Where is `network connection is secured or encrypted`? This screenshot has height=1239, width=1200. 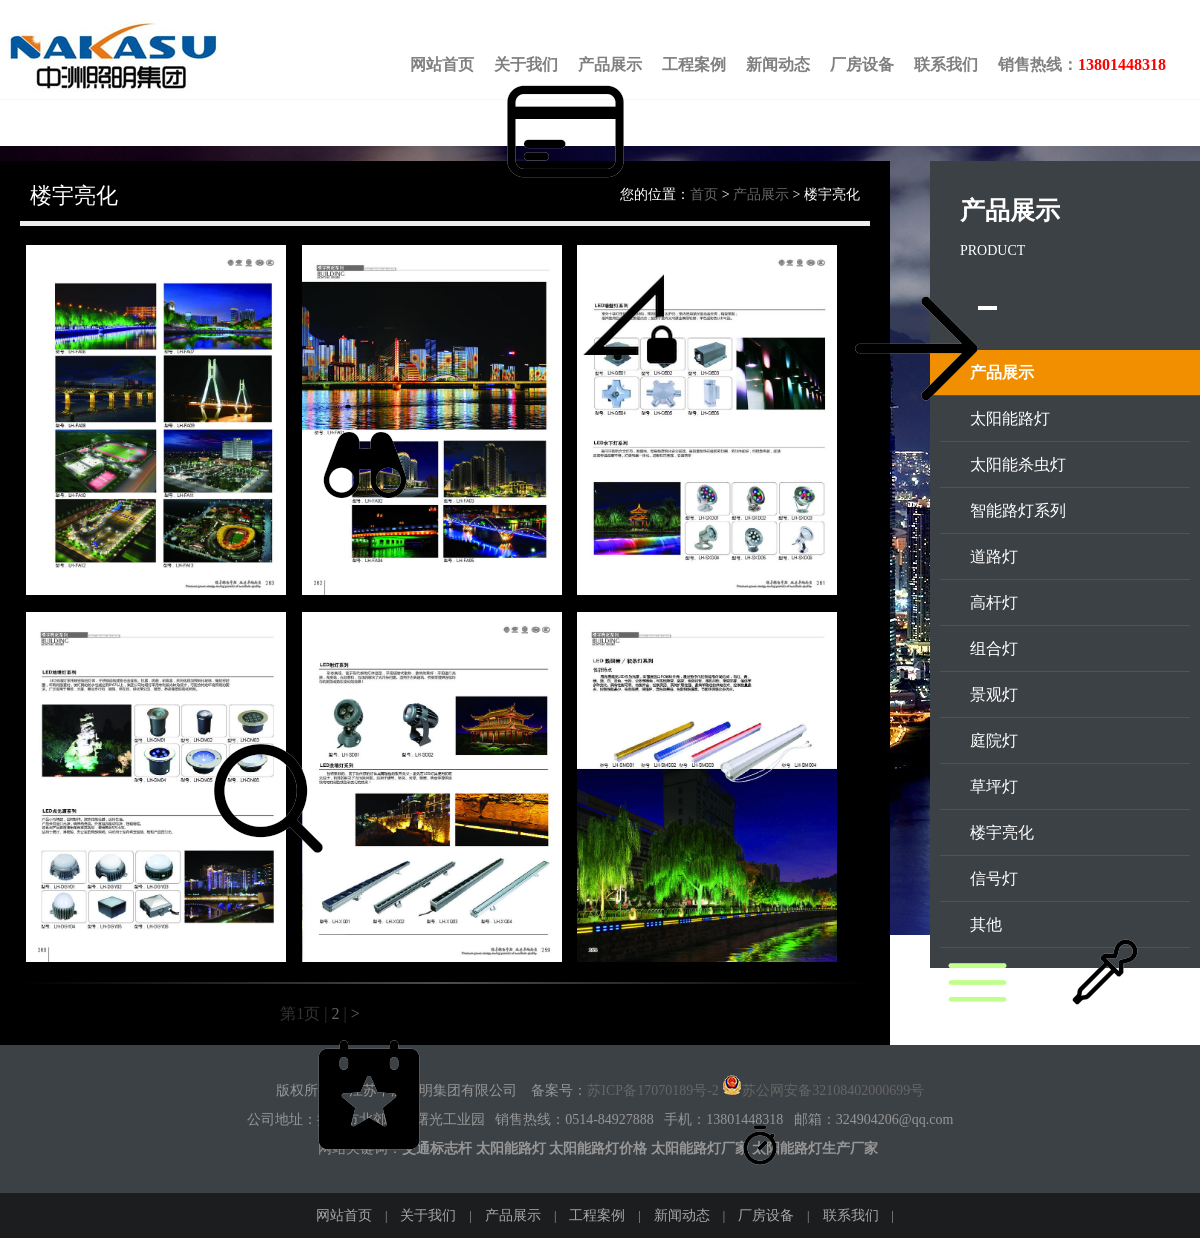
network connection is secured or encrypted is located at coordinates (630, 321).